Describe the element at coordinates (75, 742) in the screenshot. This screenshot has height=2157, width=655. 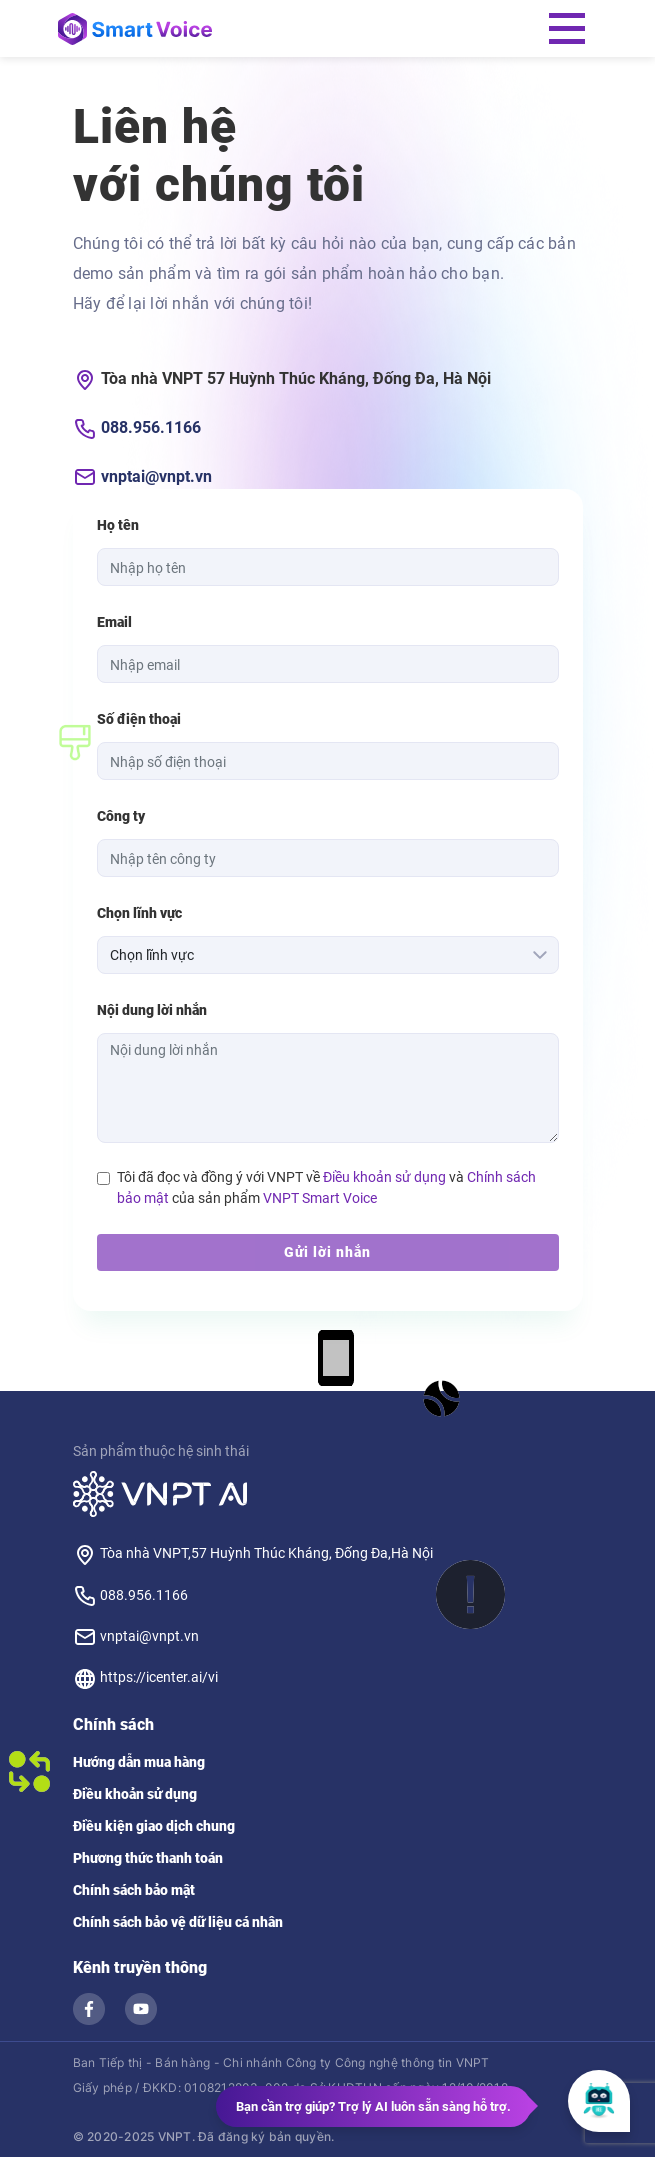
I see `access painting or drawing tools` at that location.